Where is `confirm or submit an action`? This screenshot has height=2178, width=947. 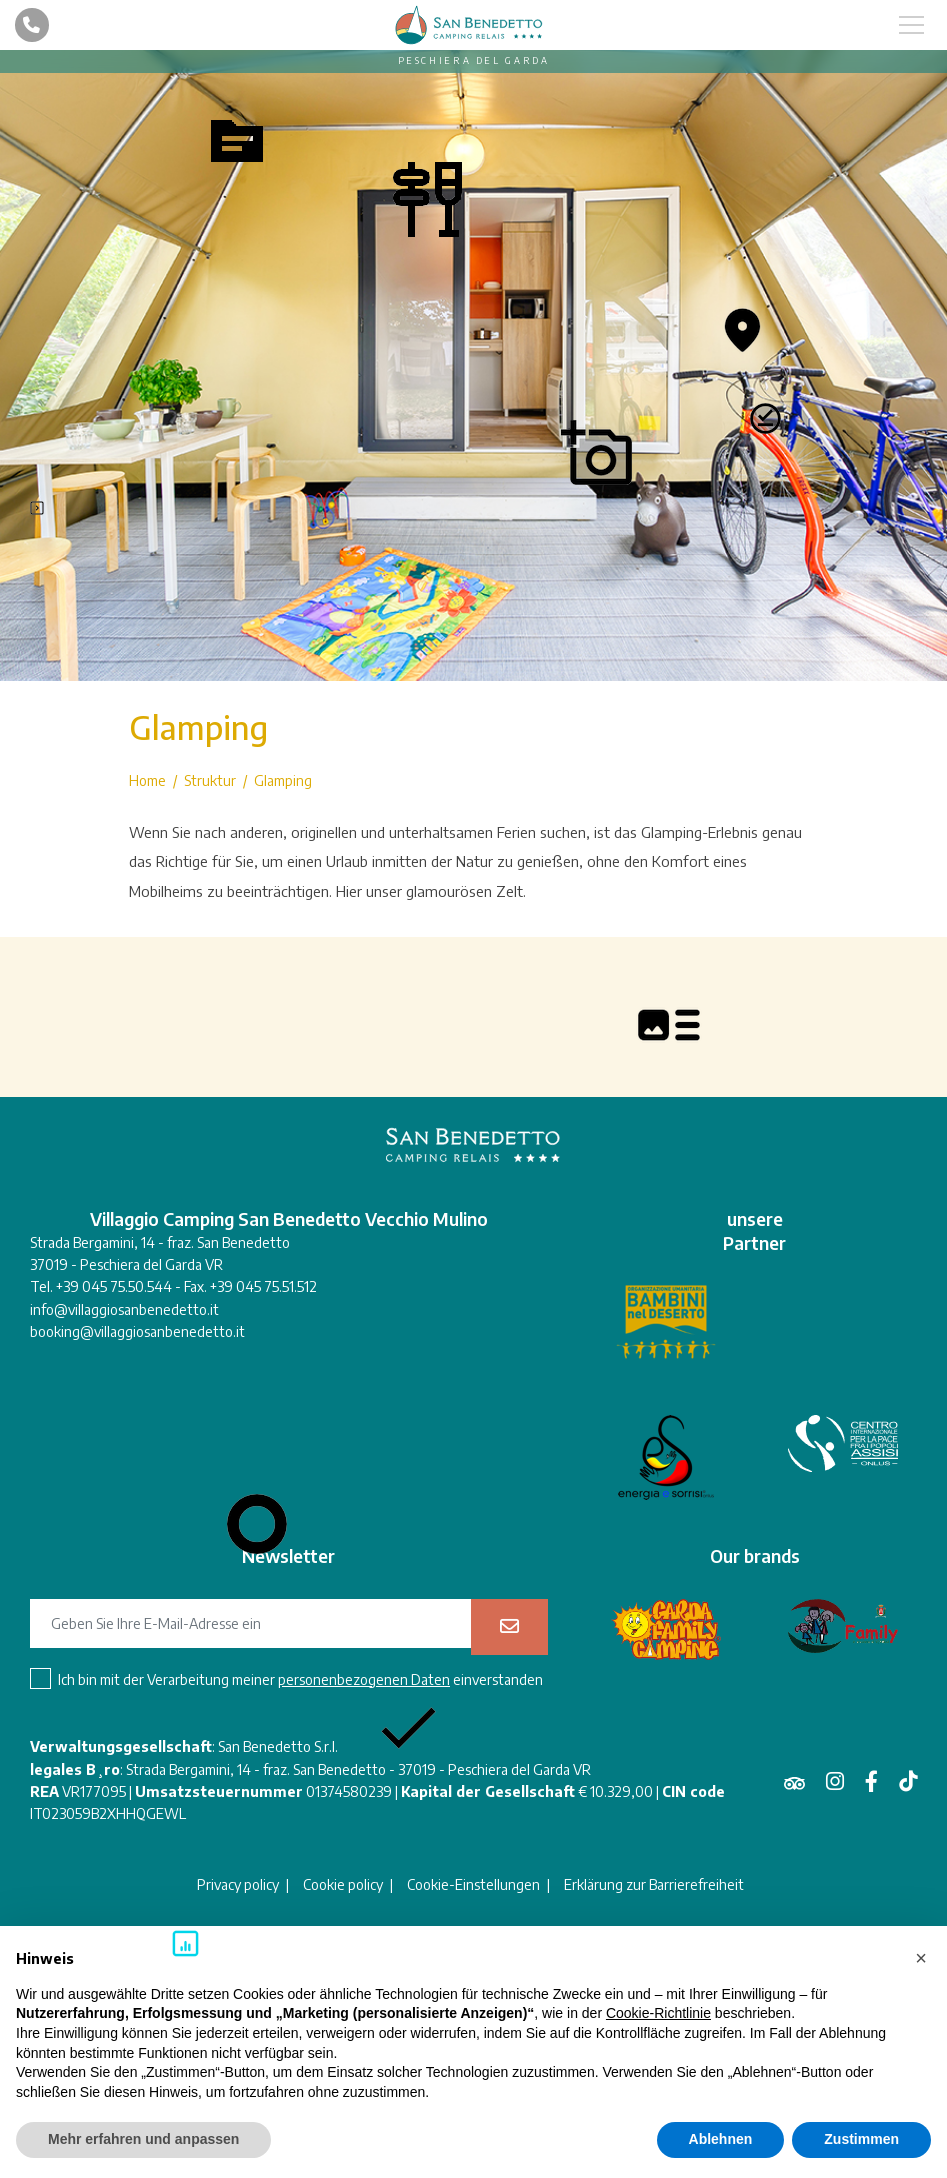
confirm or submit an action is located at coordinates (408, 1727).